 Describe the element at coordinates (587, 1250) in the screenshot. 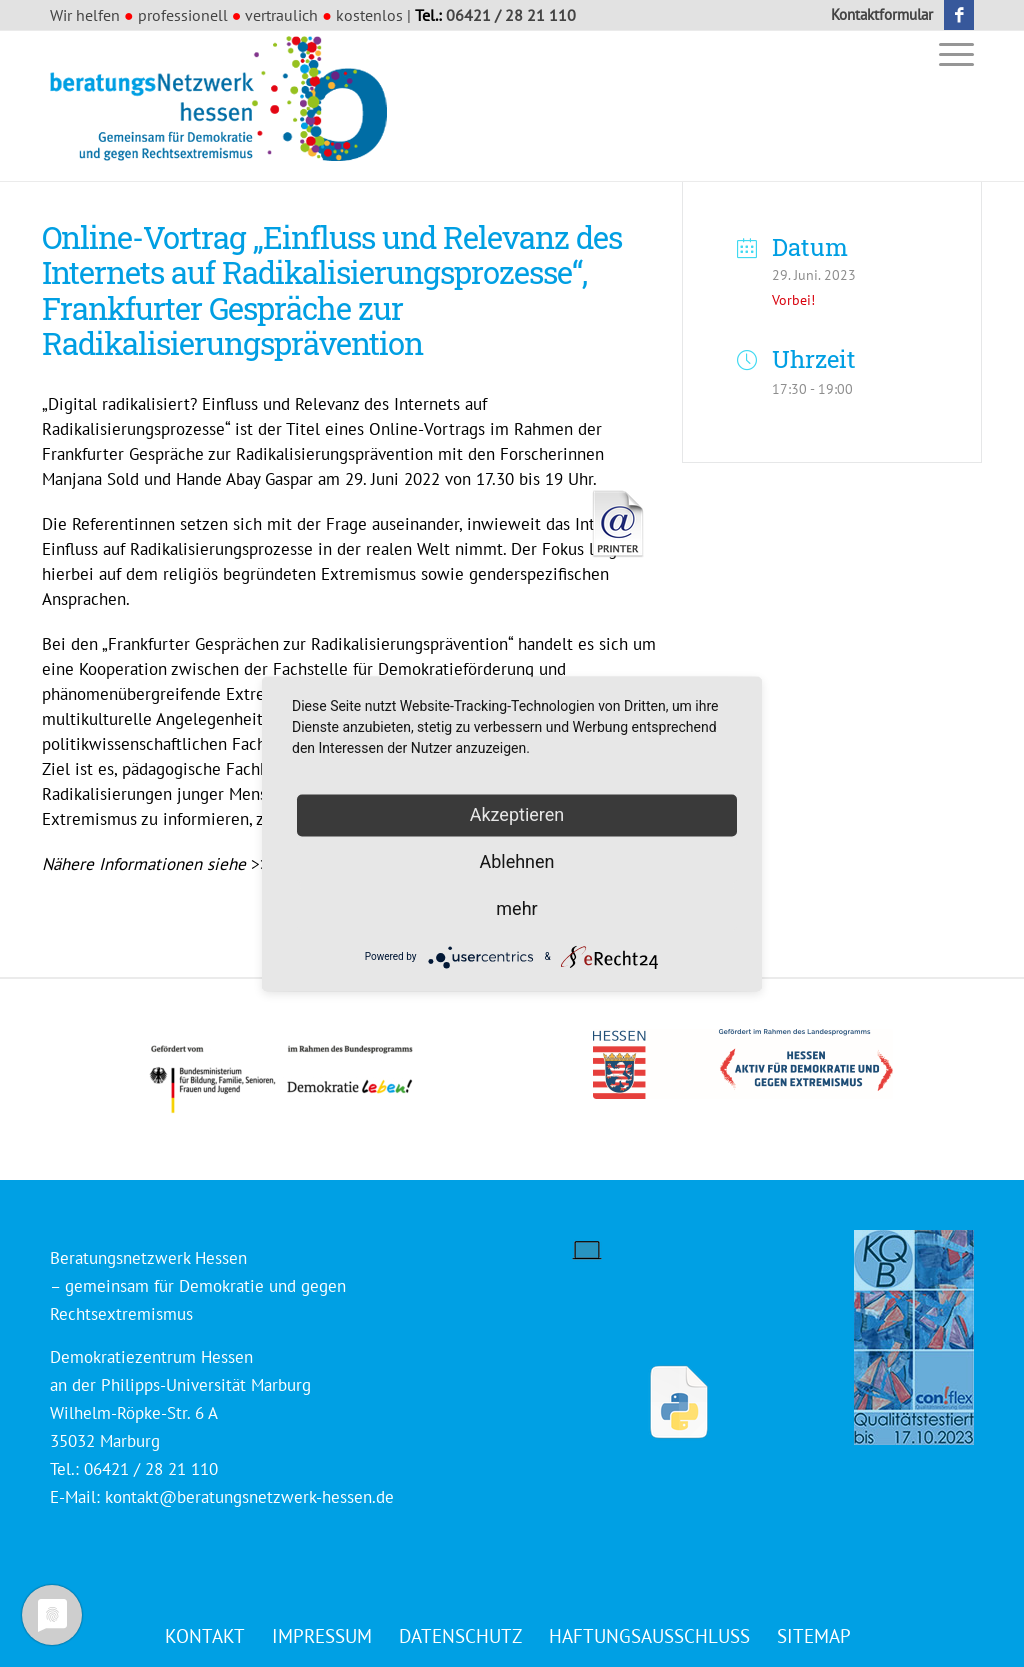

I see `access this device in the sidebar` at that location.